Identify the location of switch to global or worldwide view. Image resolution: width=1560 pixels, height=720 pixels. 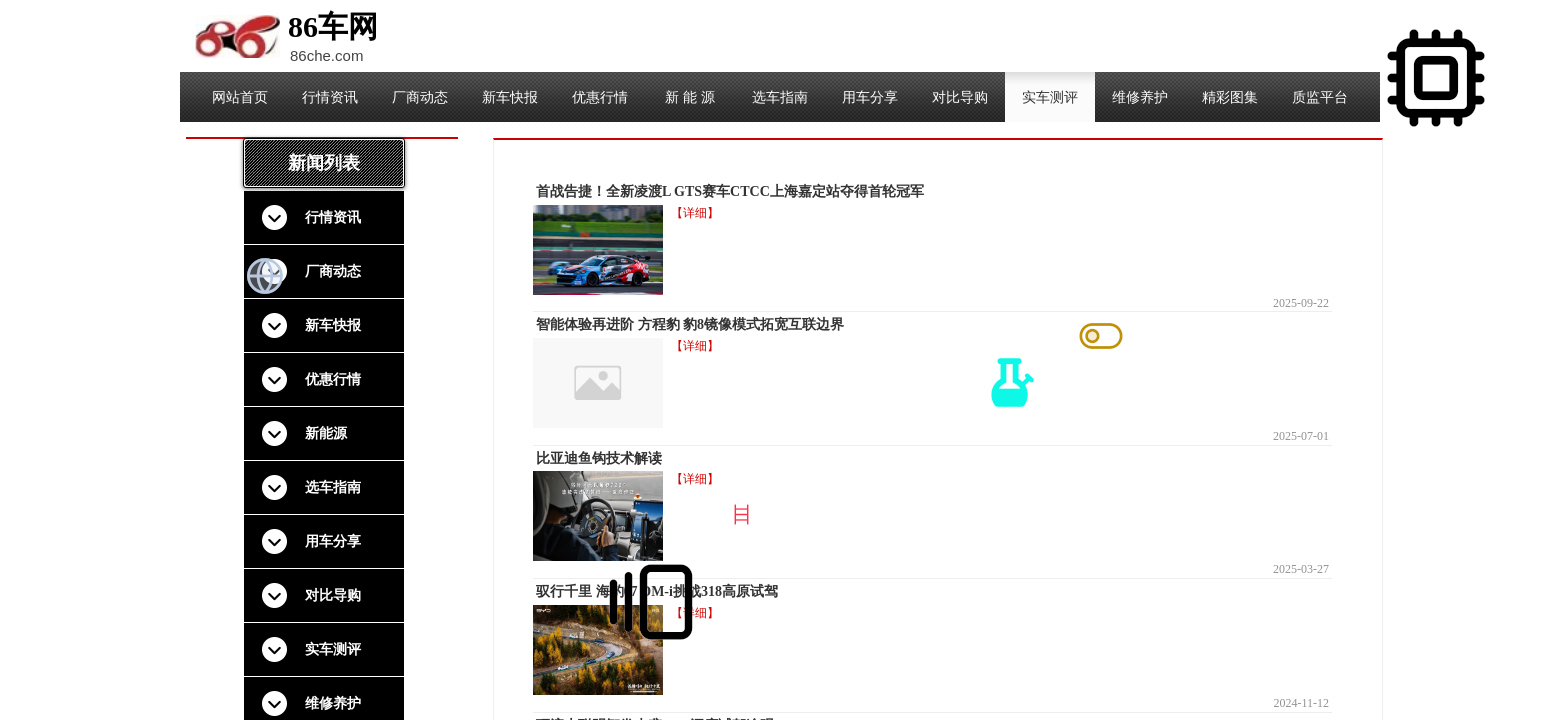
(265, 276).